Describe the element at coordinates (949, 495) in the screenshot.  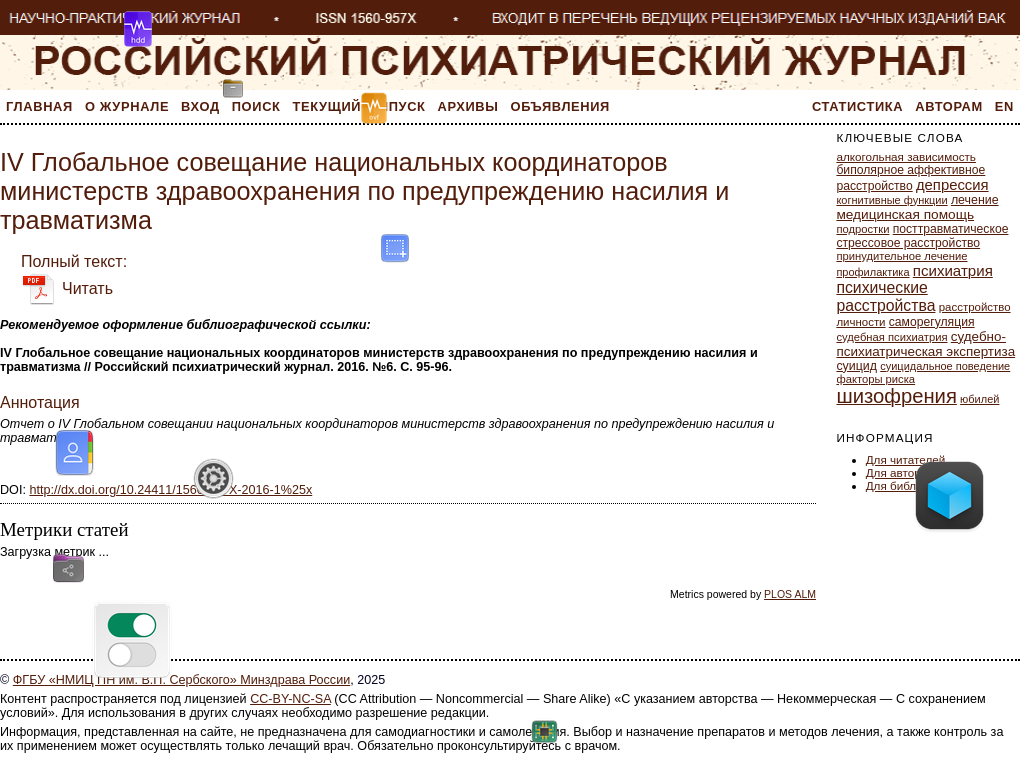
I see `open awf application` at that location.